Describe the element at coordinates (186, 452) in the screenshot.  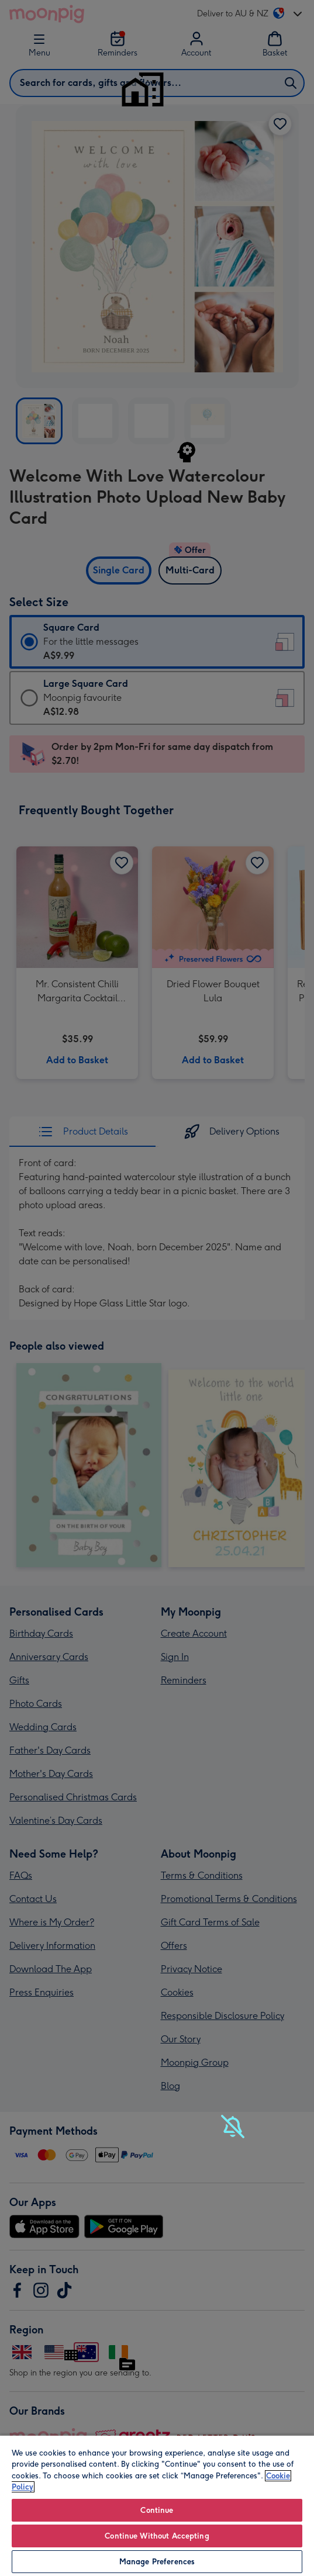
I see `access mental health or psychology features` at that location.